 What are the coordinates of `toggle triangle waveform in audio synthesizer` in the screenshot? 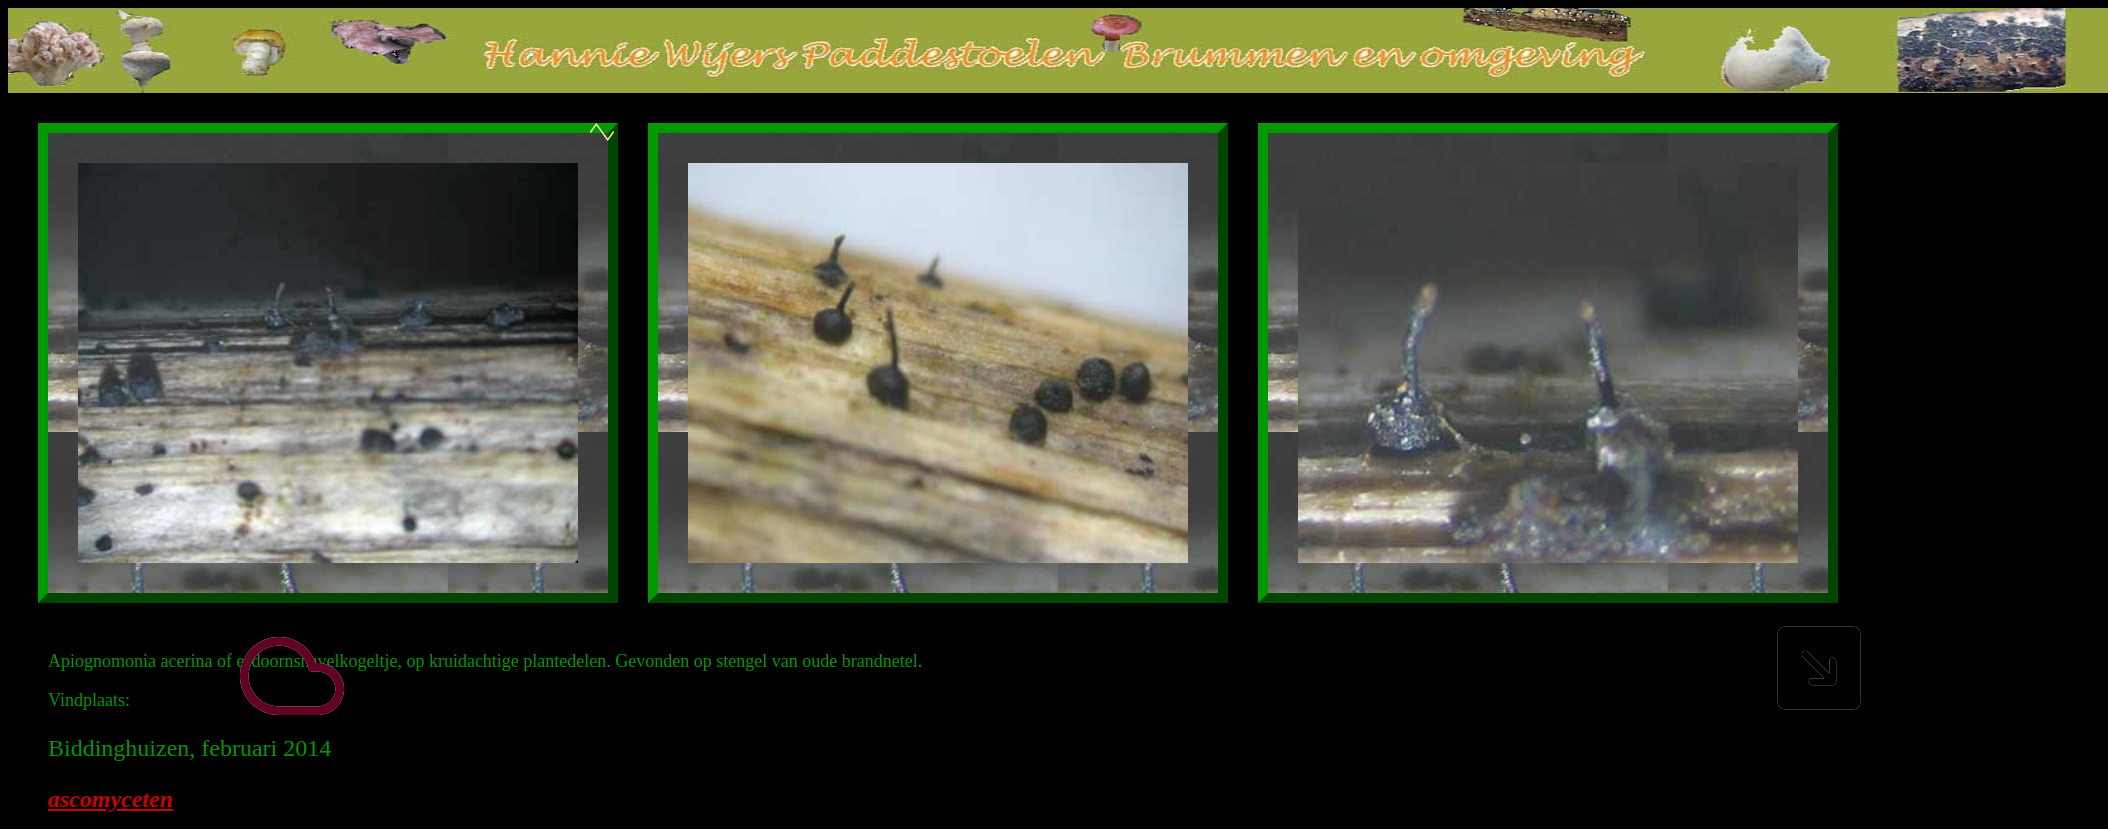 It's located at (602, 132).